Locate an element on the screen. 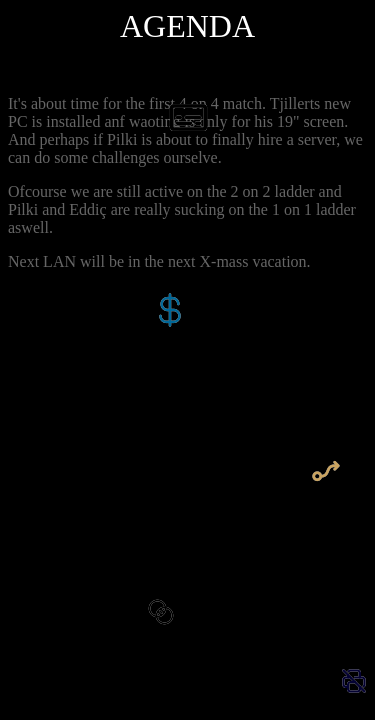 Image resolution: width=375 pixels, height=720 pixels. view pricing or payment options is located at coordinates (170, 310).